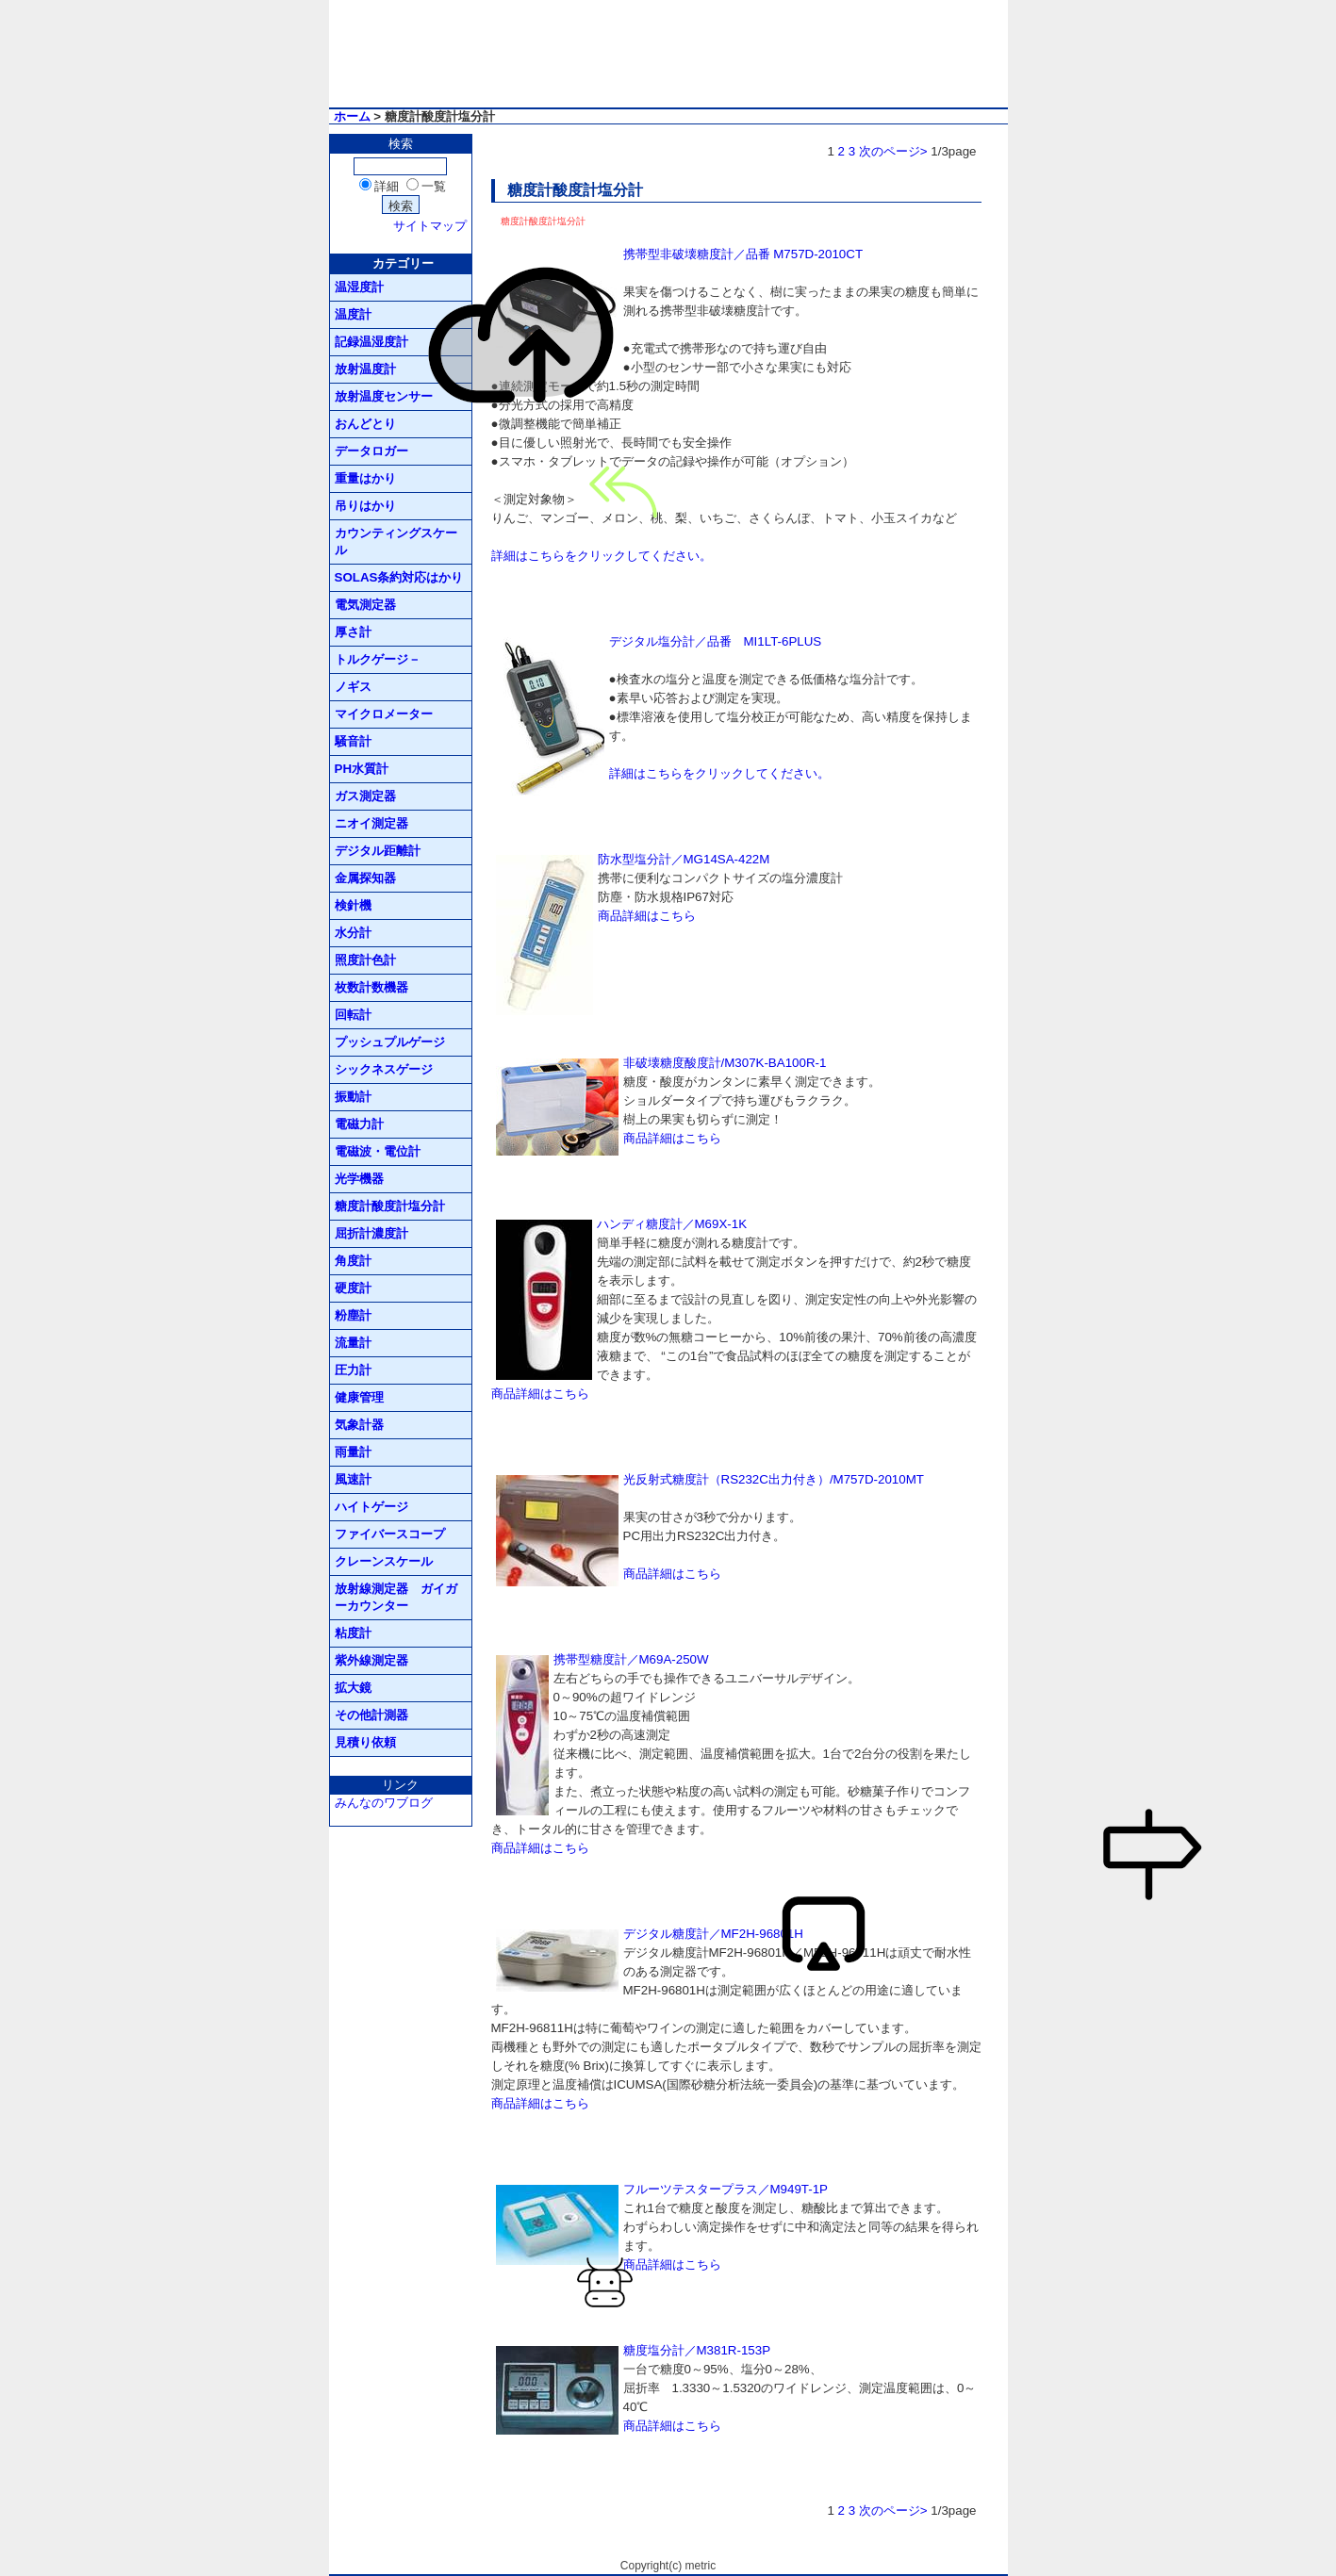 The image size is (1336, 2576). What do you see at coordinates (823, 1933) in the screenshot?
I see `start a shareplay session` at bounding box center [823, 1933].